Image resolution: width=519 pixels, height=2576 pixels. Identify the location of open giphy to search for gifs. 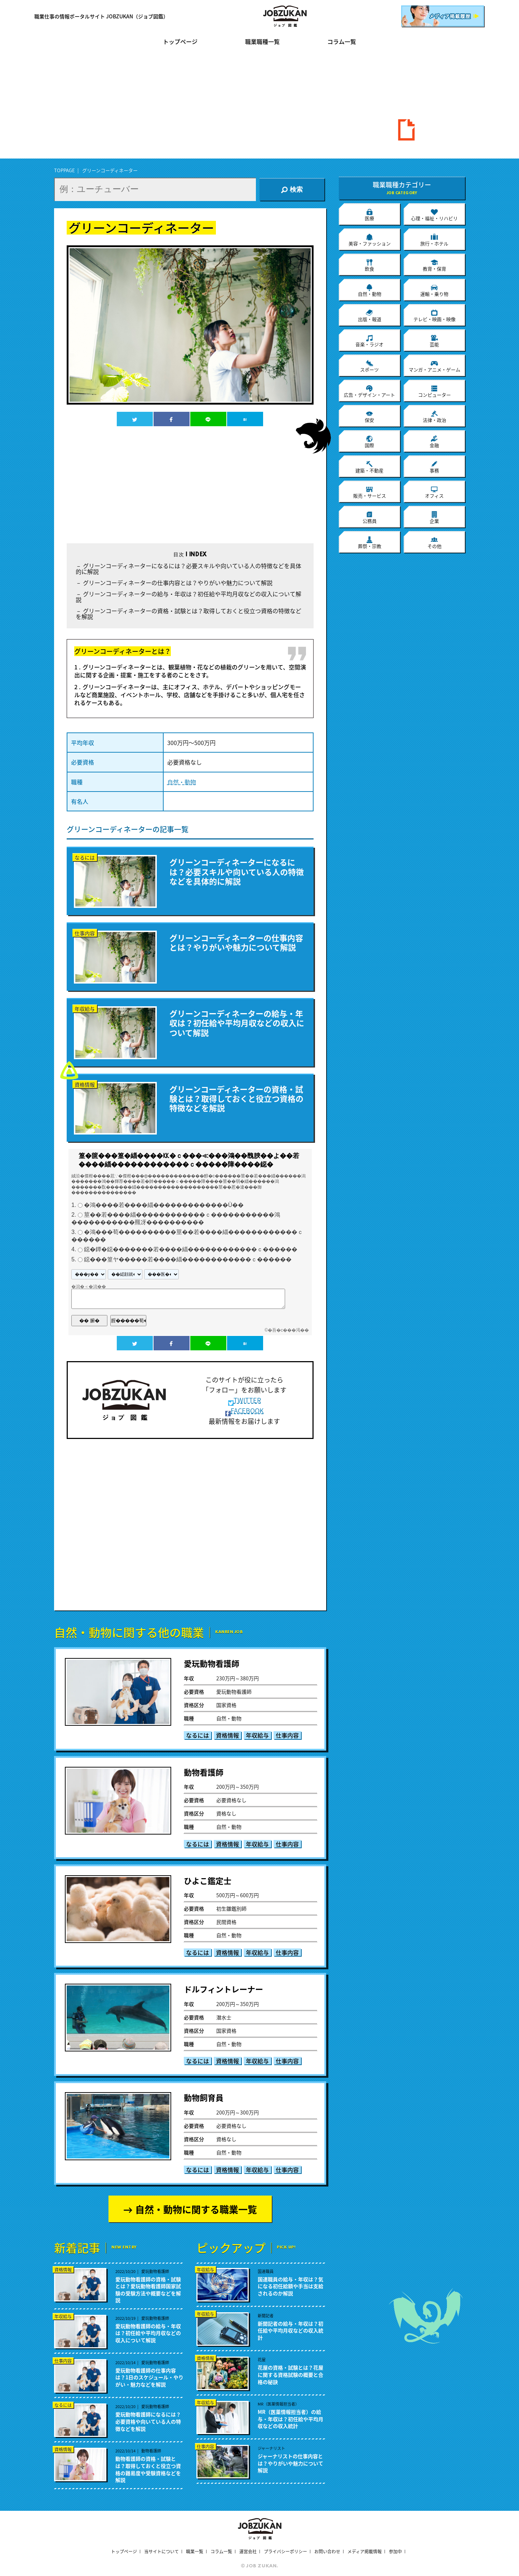
(406, 130).